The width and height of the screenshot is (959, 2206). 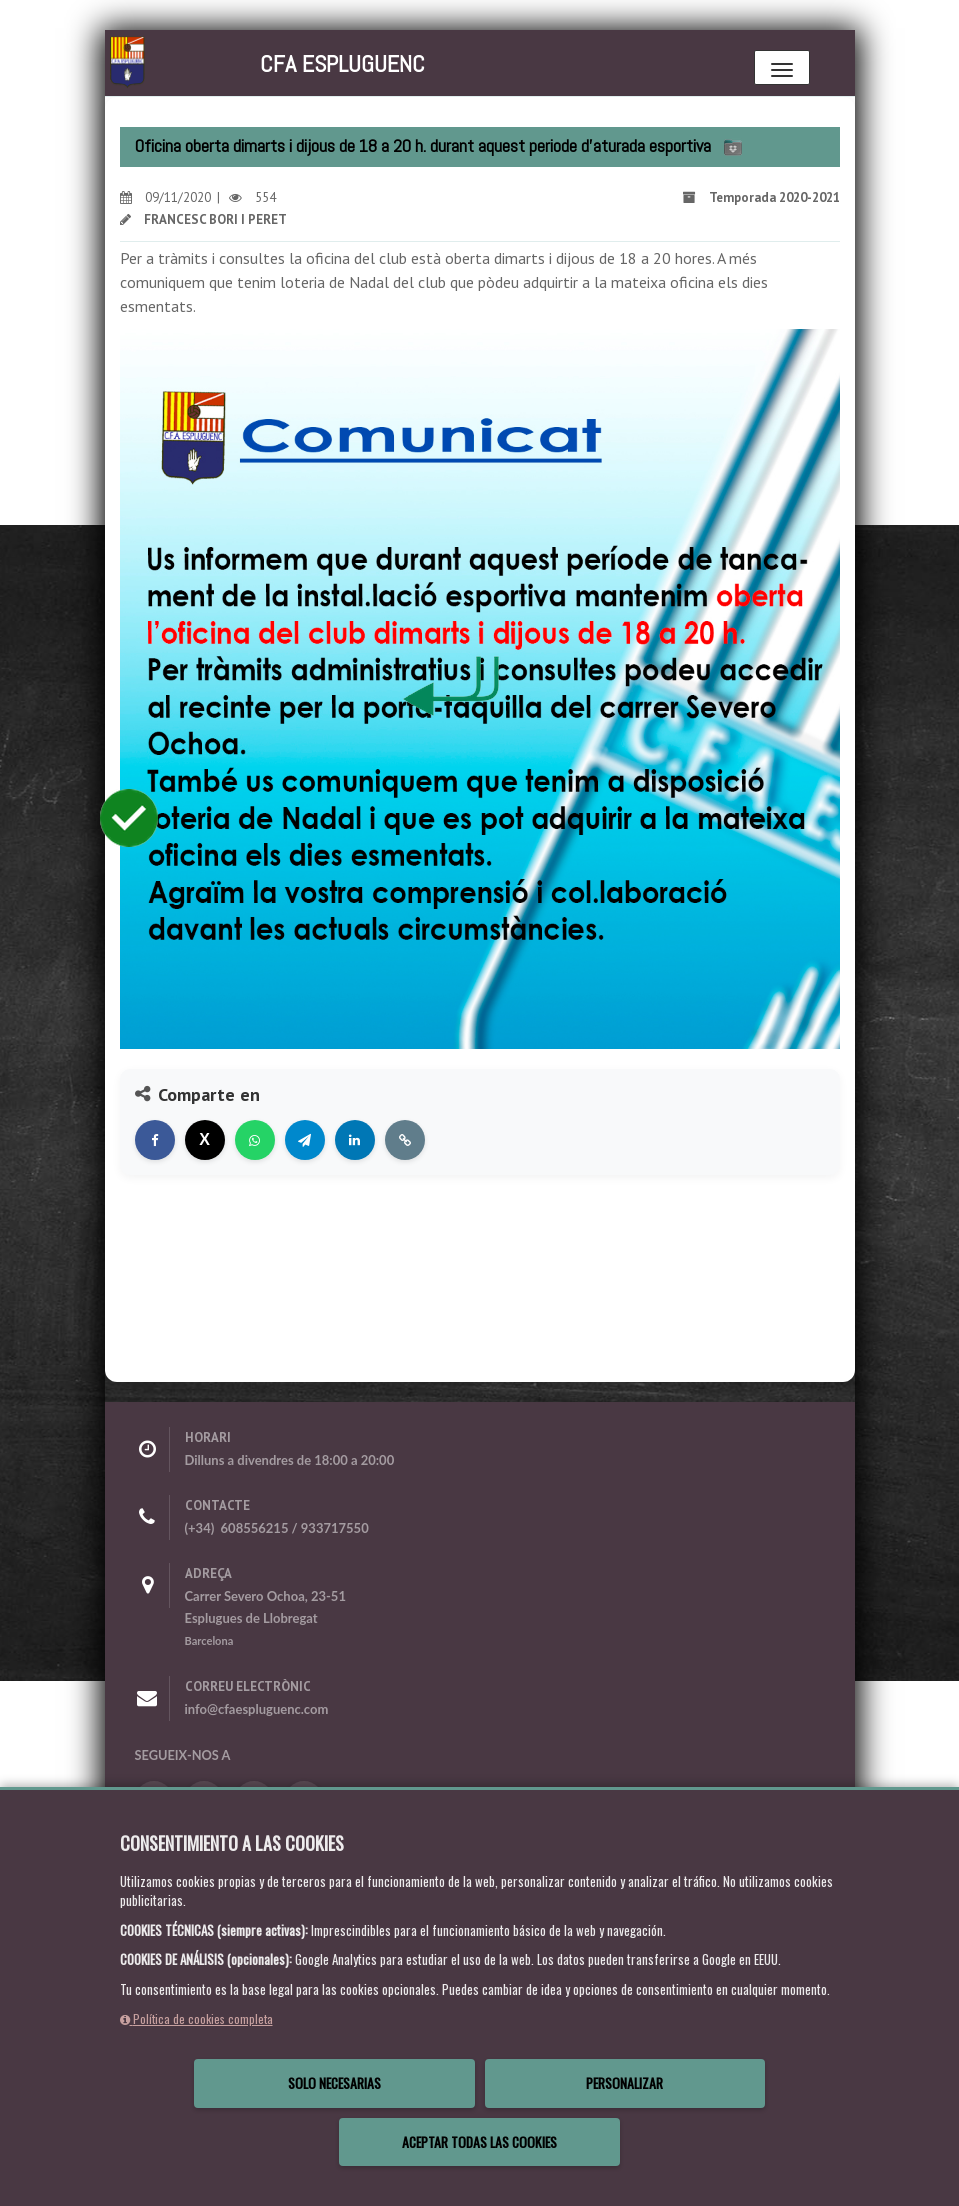 I want to click on indicates a selected or checked item, so click(x=129, y=818).